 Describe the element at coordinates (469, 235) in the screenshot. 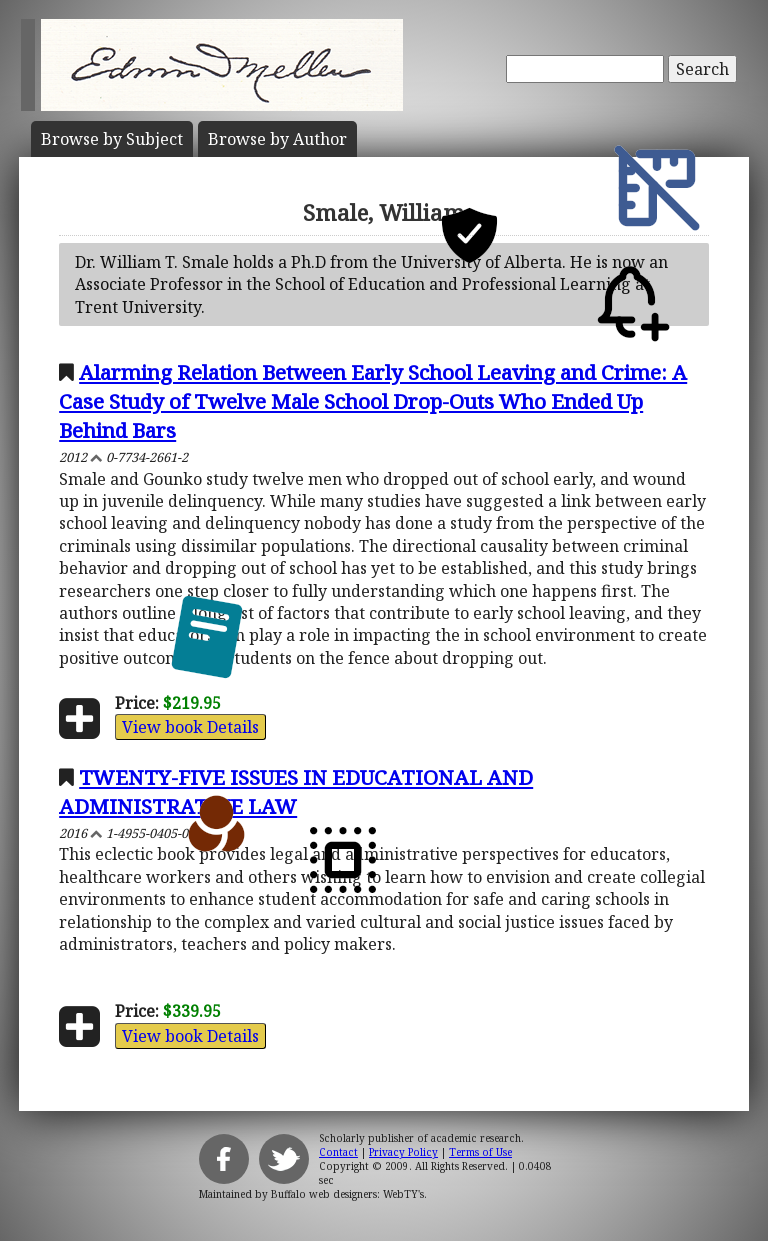

I see `indicates verified or secure status` at that location.